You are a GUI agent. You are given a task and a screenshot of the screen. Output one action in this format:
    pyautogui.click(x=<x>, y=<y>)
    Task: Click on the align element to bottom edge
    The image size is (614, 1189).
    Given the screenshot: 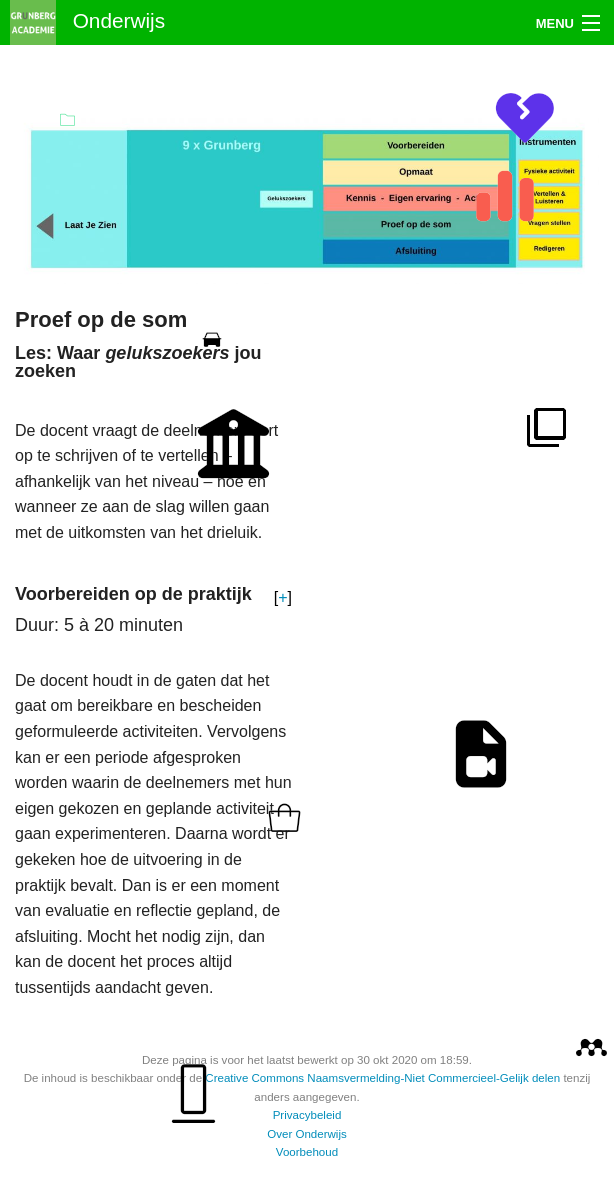 What is the action you would take?
    pyautogui.click(x=193, y=1092)
    